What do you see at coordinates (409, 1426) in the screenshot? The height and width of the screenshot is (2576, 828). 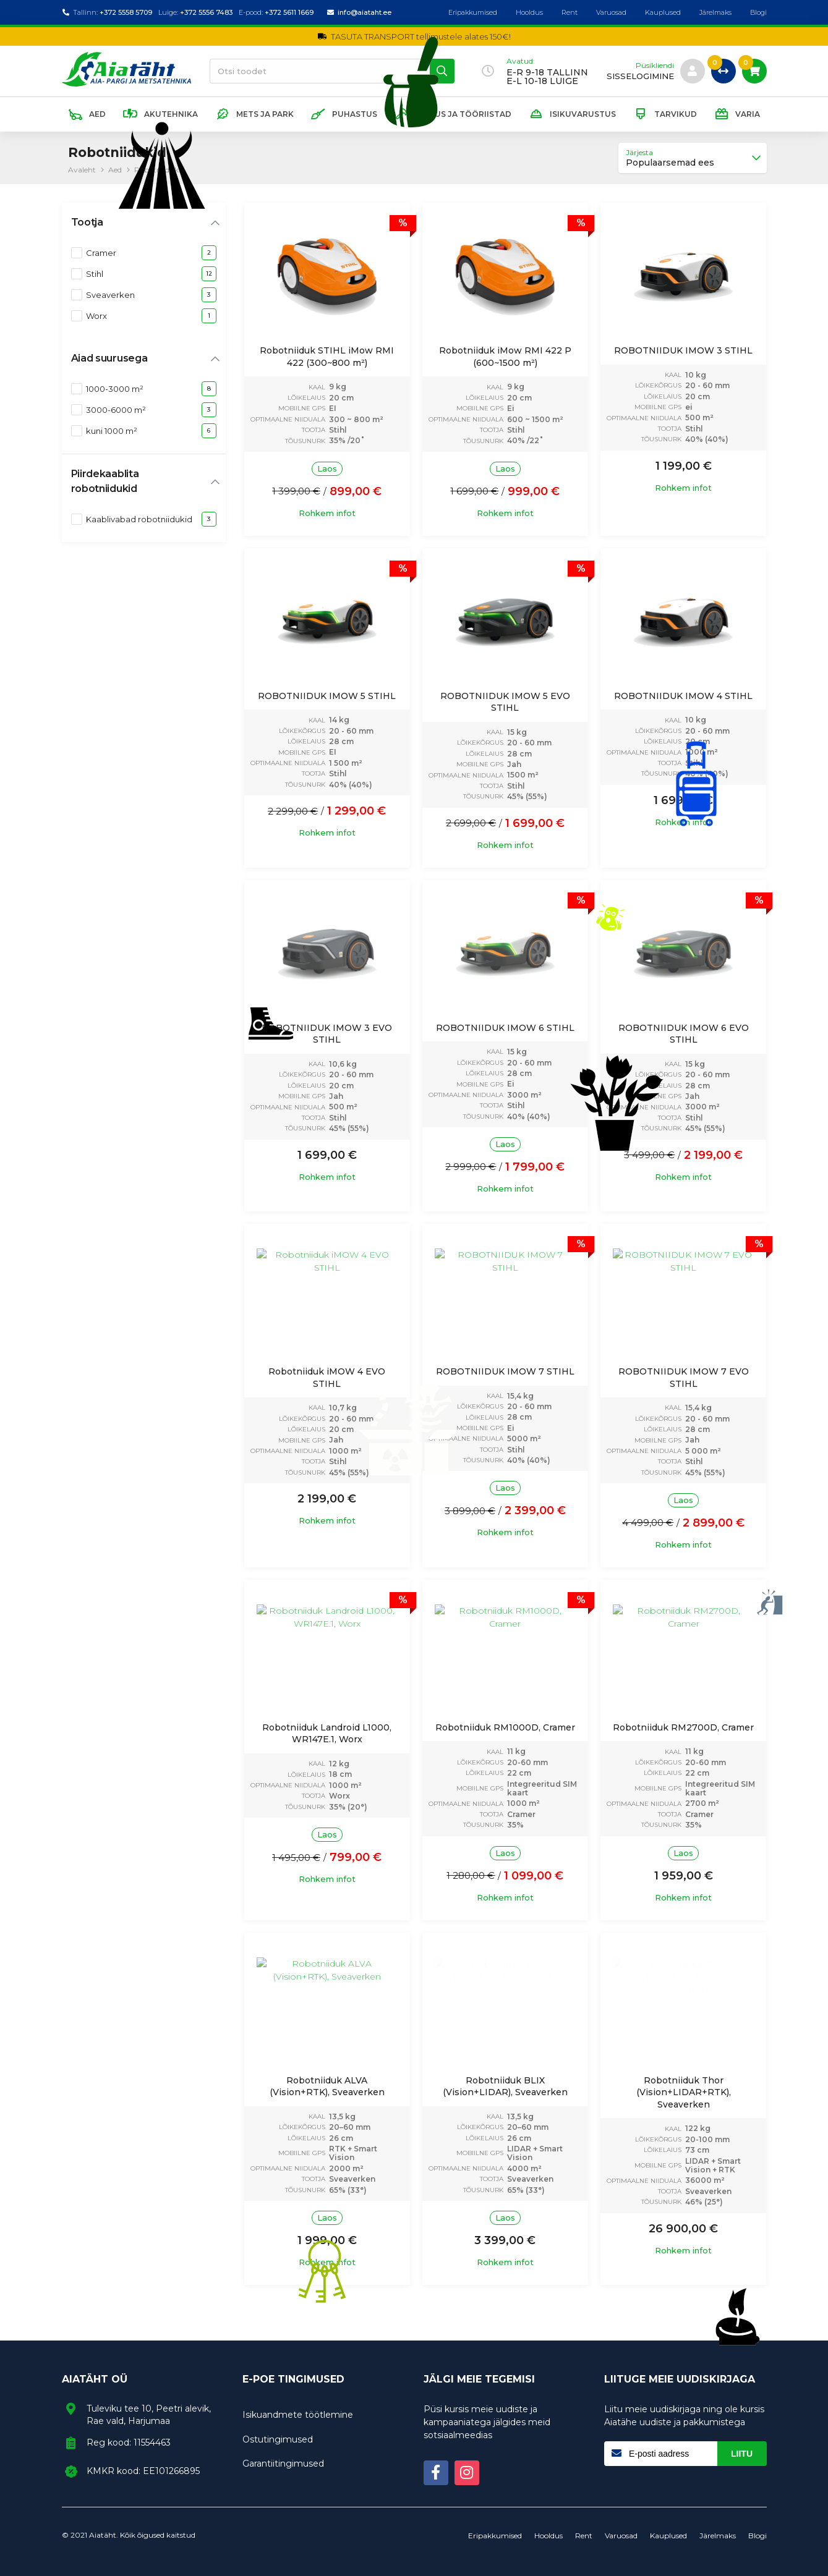 I see `indicates a failed or negative quantum experiment outcome` at bounding box center [409, 1426].